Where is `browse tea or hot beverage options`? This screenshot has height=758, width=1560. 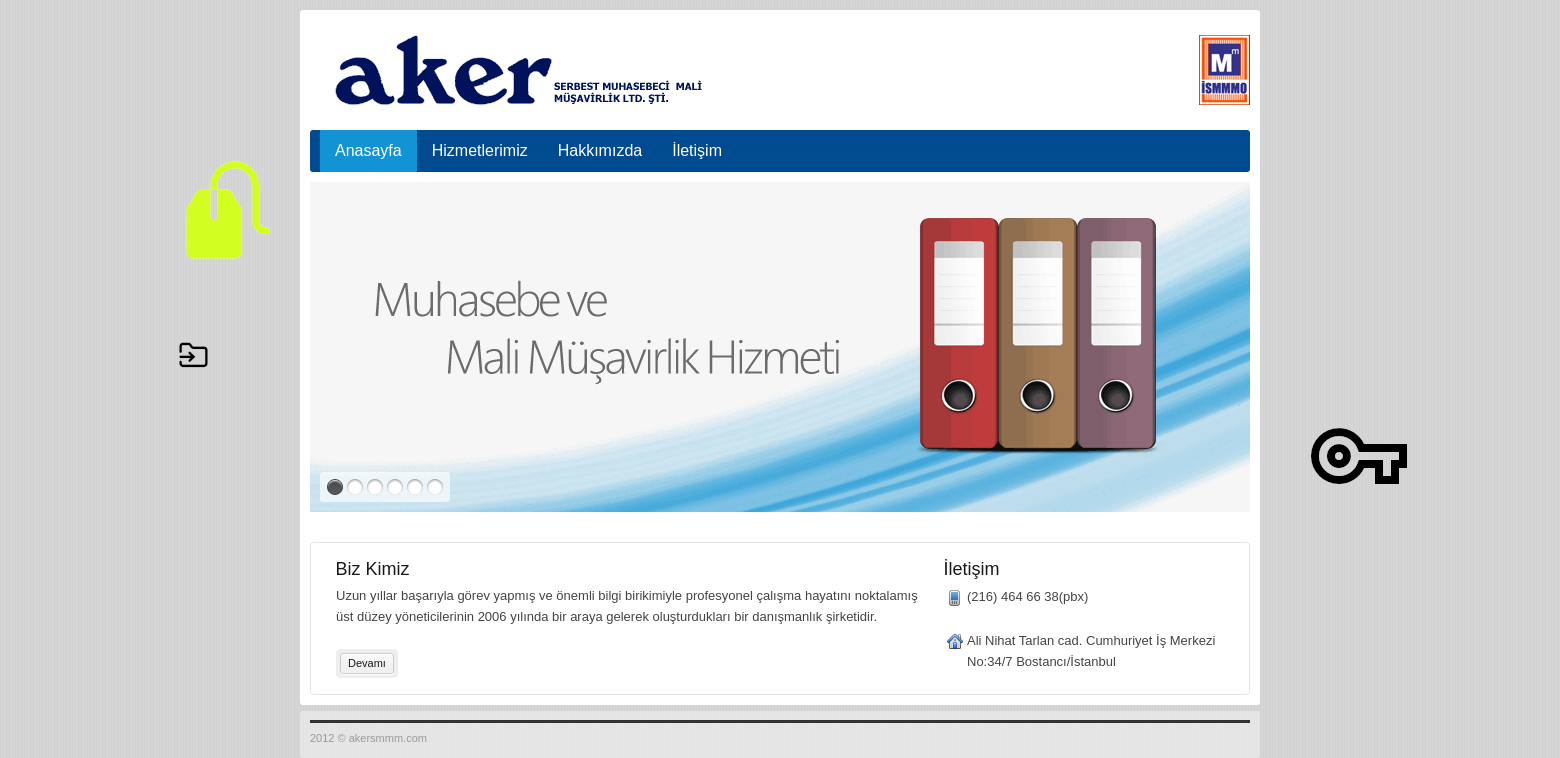
browse tea or hot beverage options is located at coordinates (224, 213).